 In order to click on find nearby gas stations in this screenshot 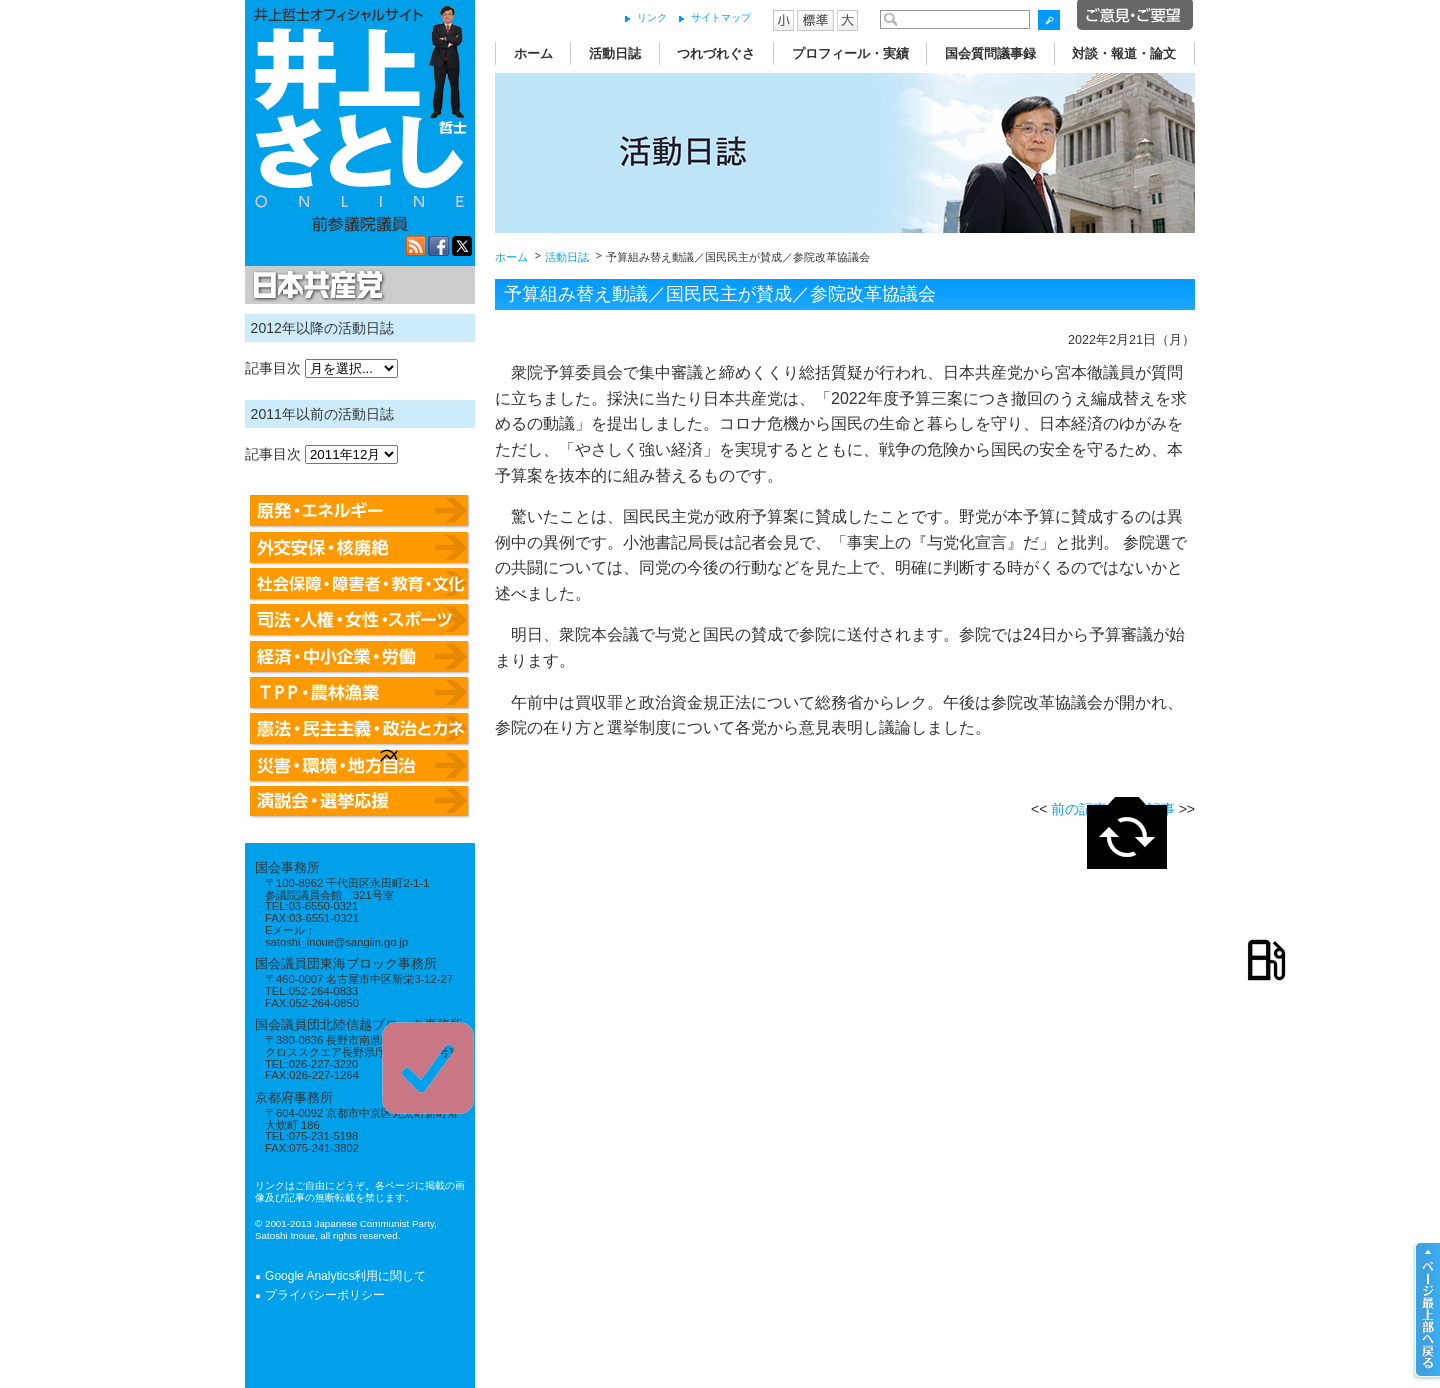, I will do `click(1266, 960)`.